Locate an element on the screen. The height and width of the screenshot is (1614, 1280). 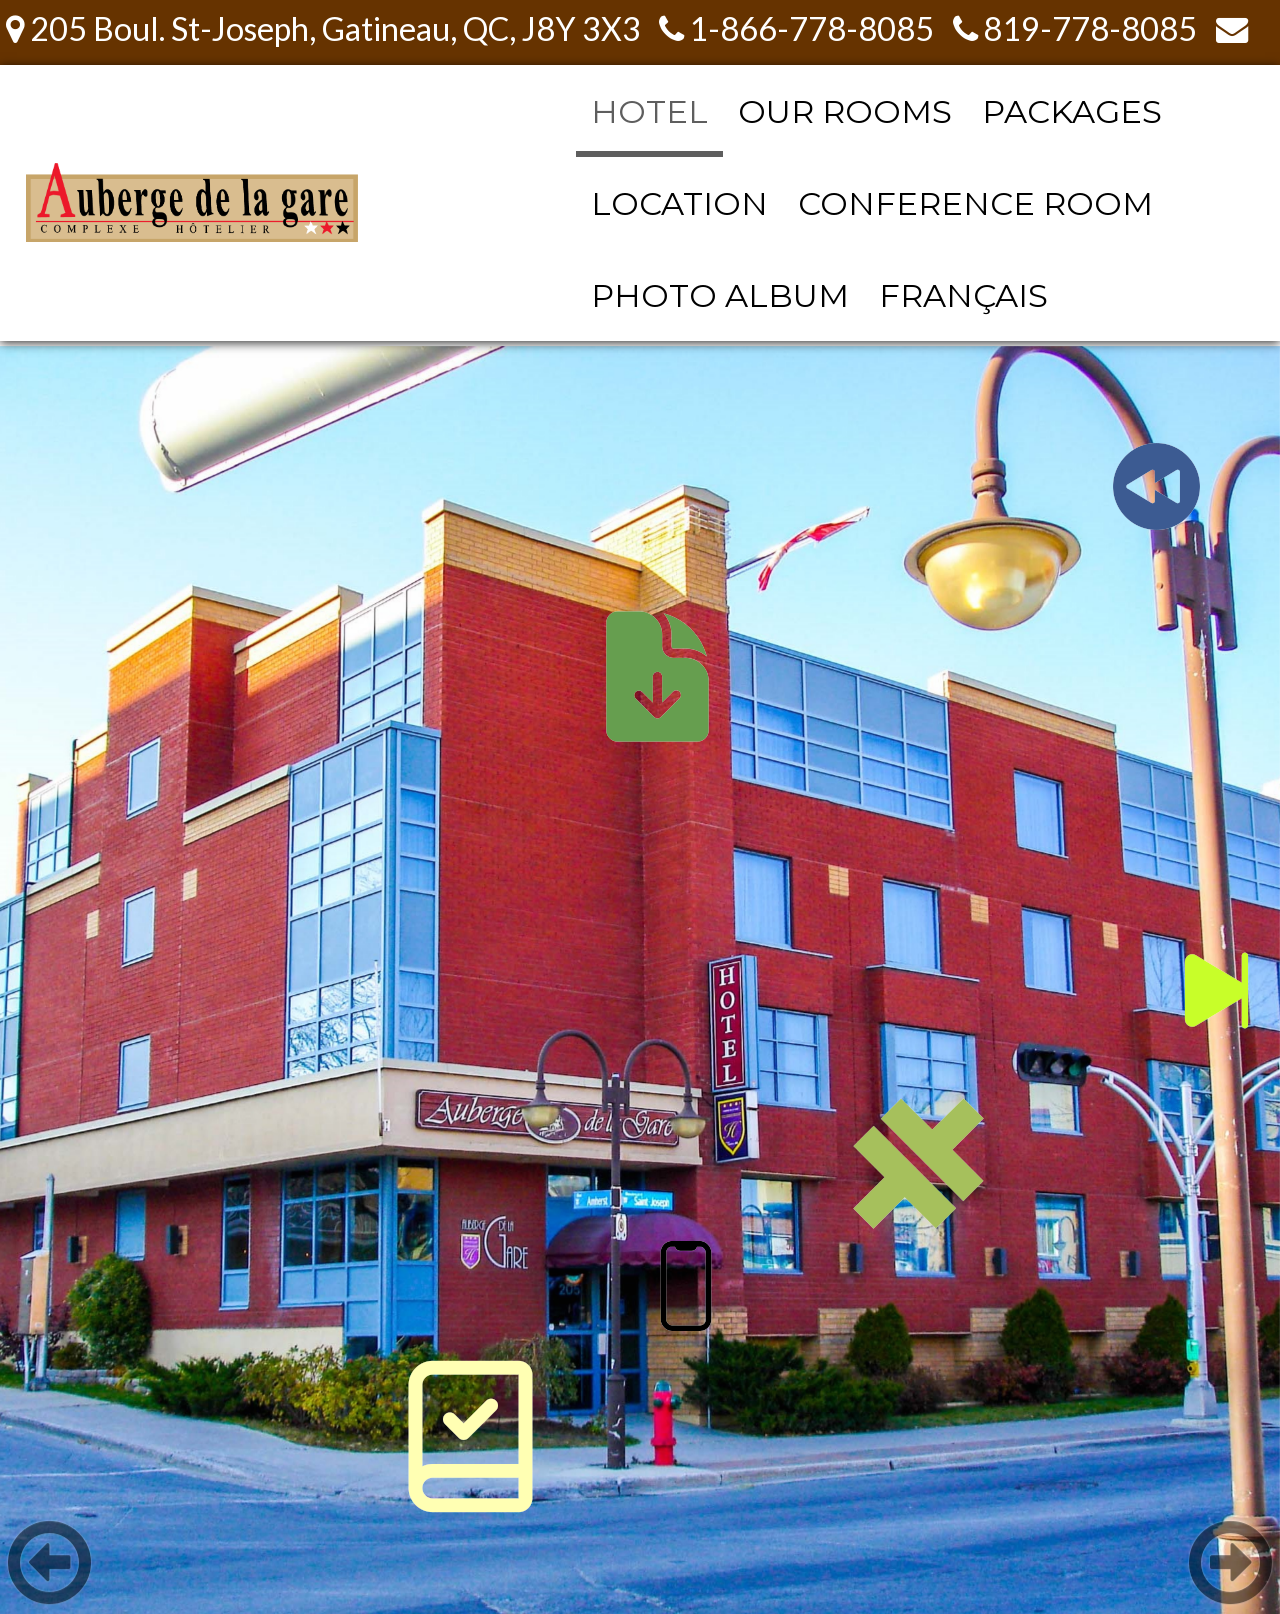
skip to previous track is located at coordinates (1156, 486).